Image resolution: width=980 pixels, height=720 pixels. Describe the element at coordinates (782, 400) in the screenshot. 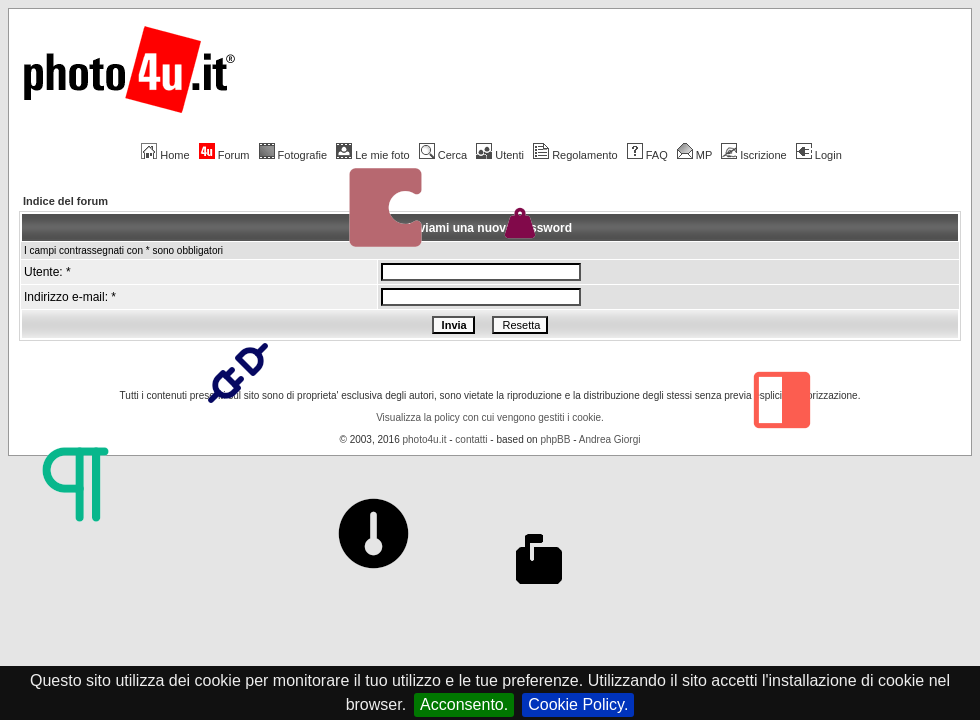

I see `toggle between split-screen view` at that location.